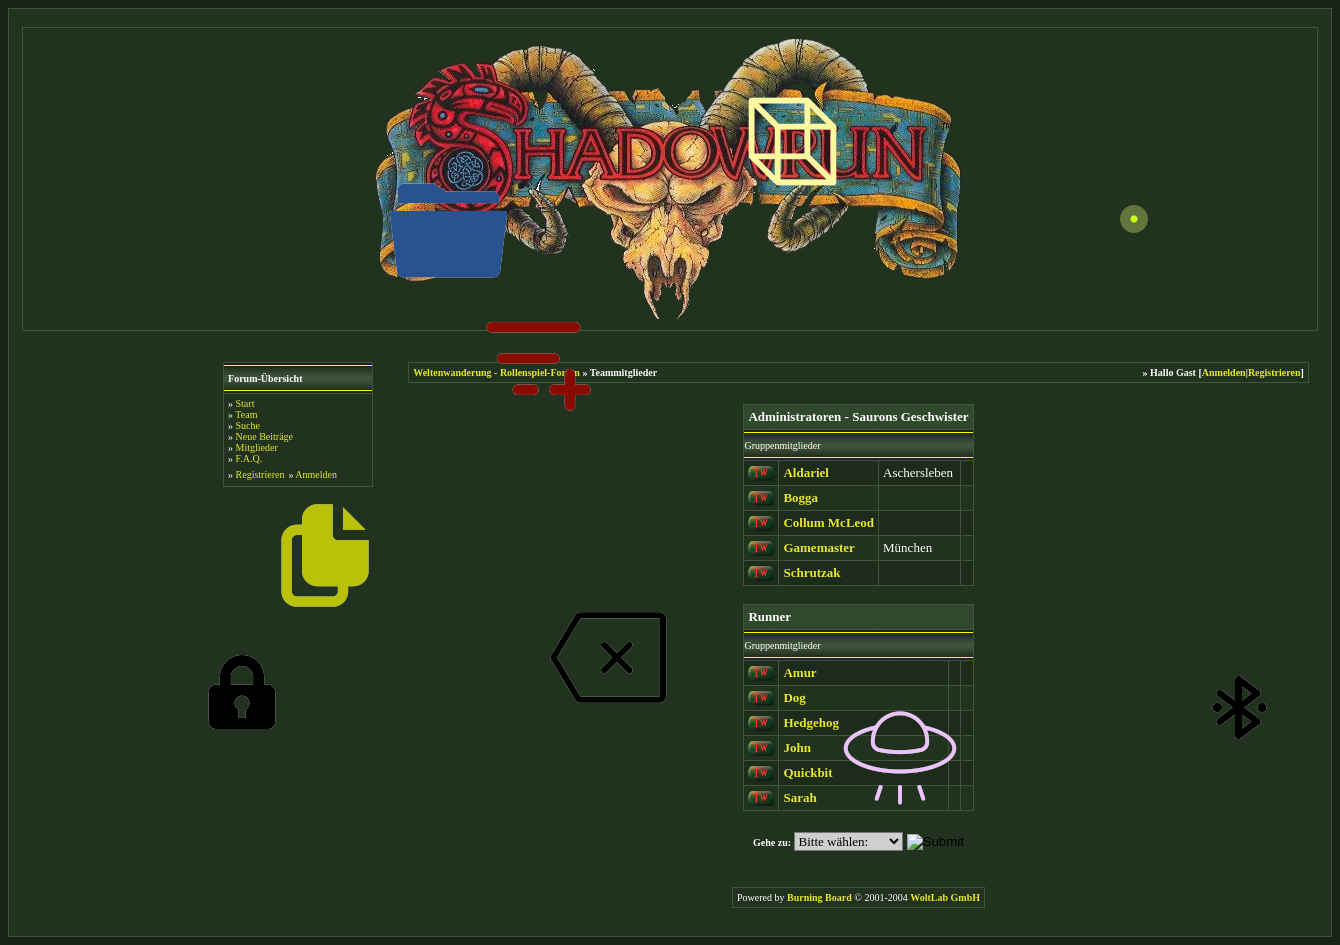 The width and height of the screenshot is (1340, 945). What do you see at coordinates (792, 141) in the screenshot?
I see `view 3D model or object` at bounding box center [792, 141].